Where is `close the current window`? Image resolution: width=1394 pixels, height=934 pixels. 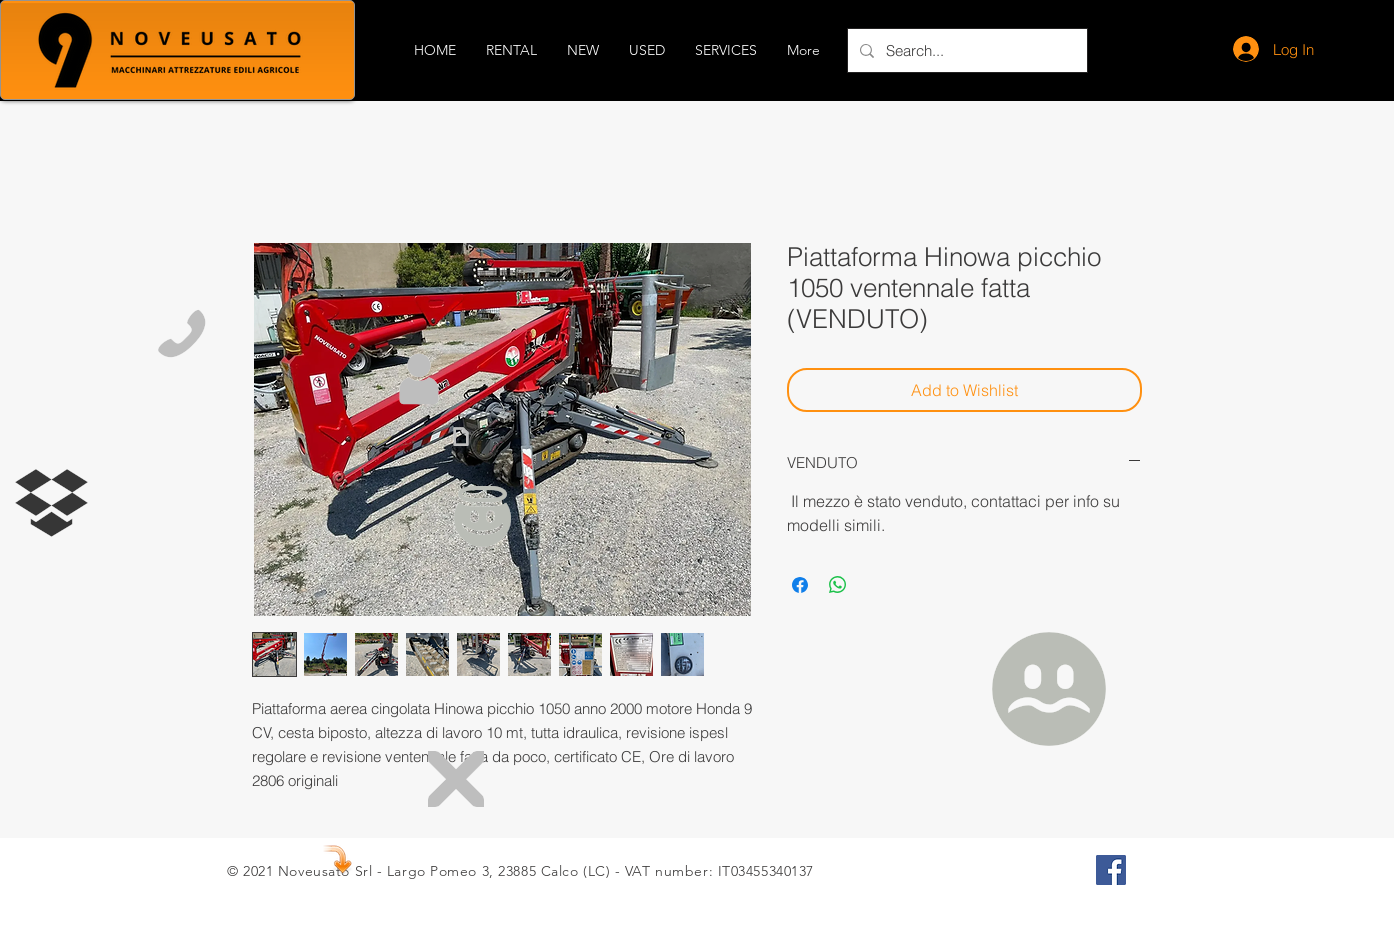
close the current window is located at coordinates (456, 779).